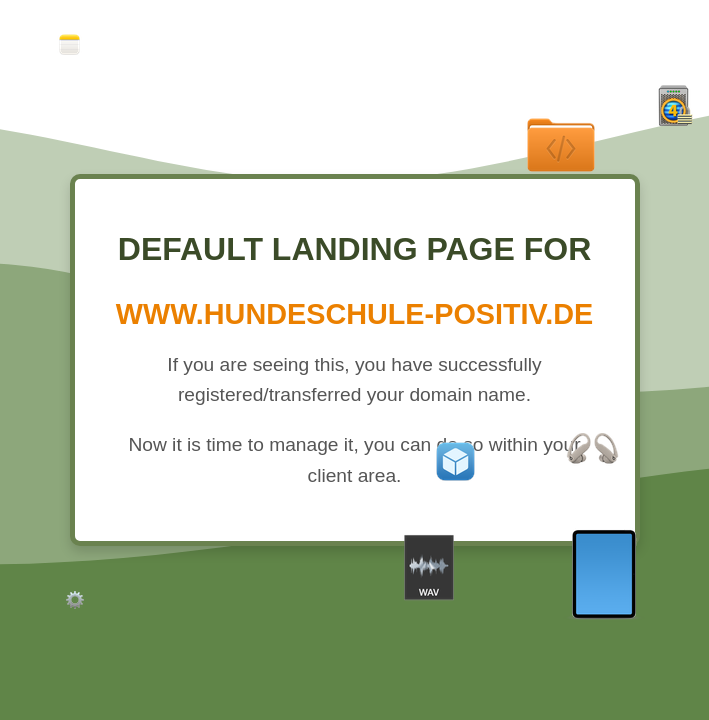 The height and width of the screenshot is (720, 709). Describe the element at coordinates (592, 450) in the screenshot. I see `connect to wireless earbuds` at that location.